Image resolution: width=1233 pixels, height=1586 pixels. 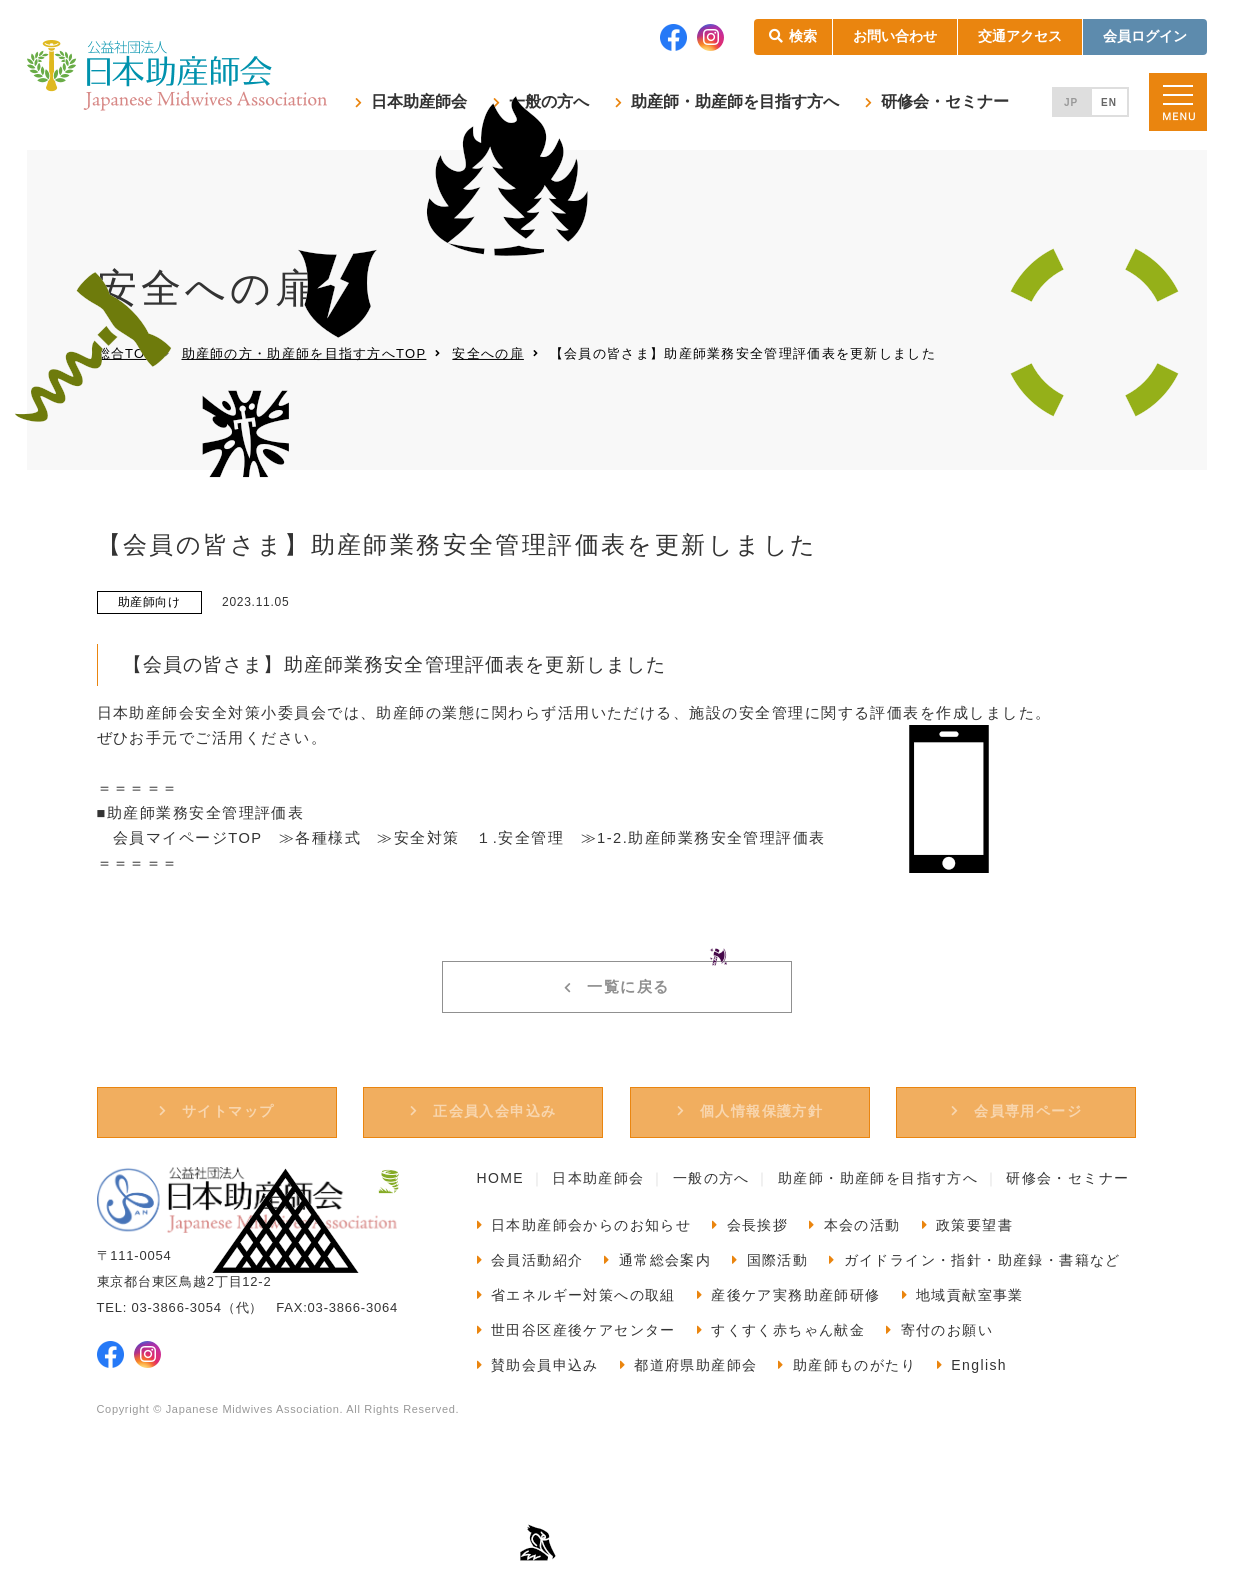 I want to click on access mobile device settings, so click(x=949, y=799).